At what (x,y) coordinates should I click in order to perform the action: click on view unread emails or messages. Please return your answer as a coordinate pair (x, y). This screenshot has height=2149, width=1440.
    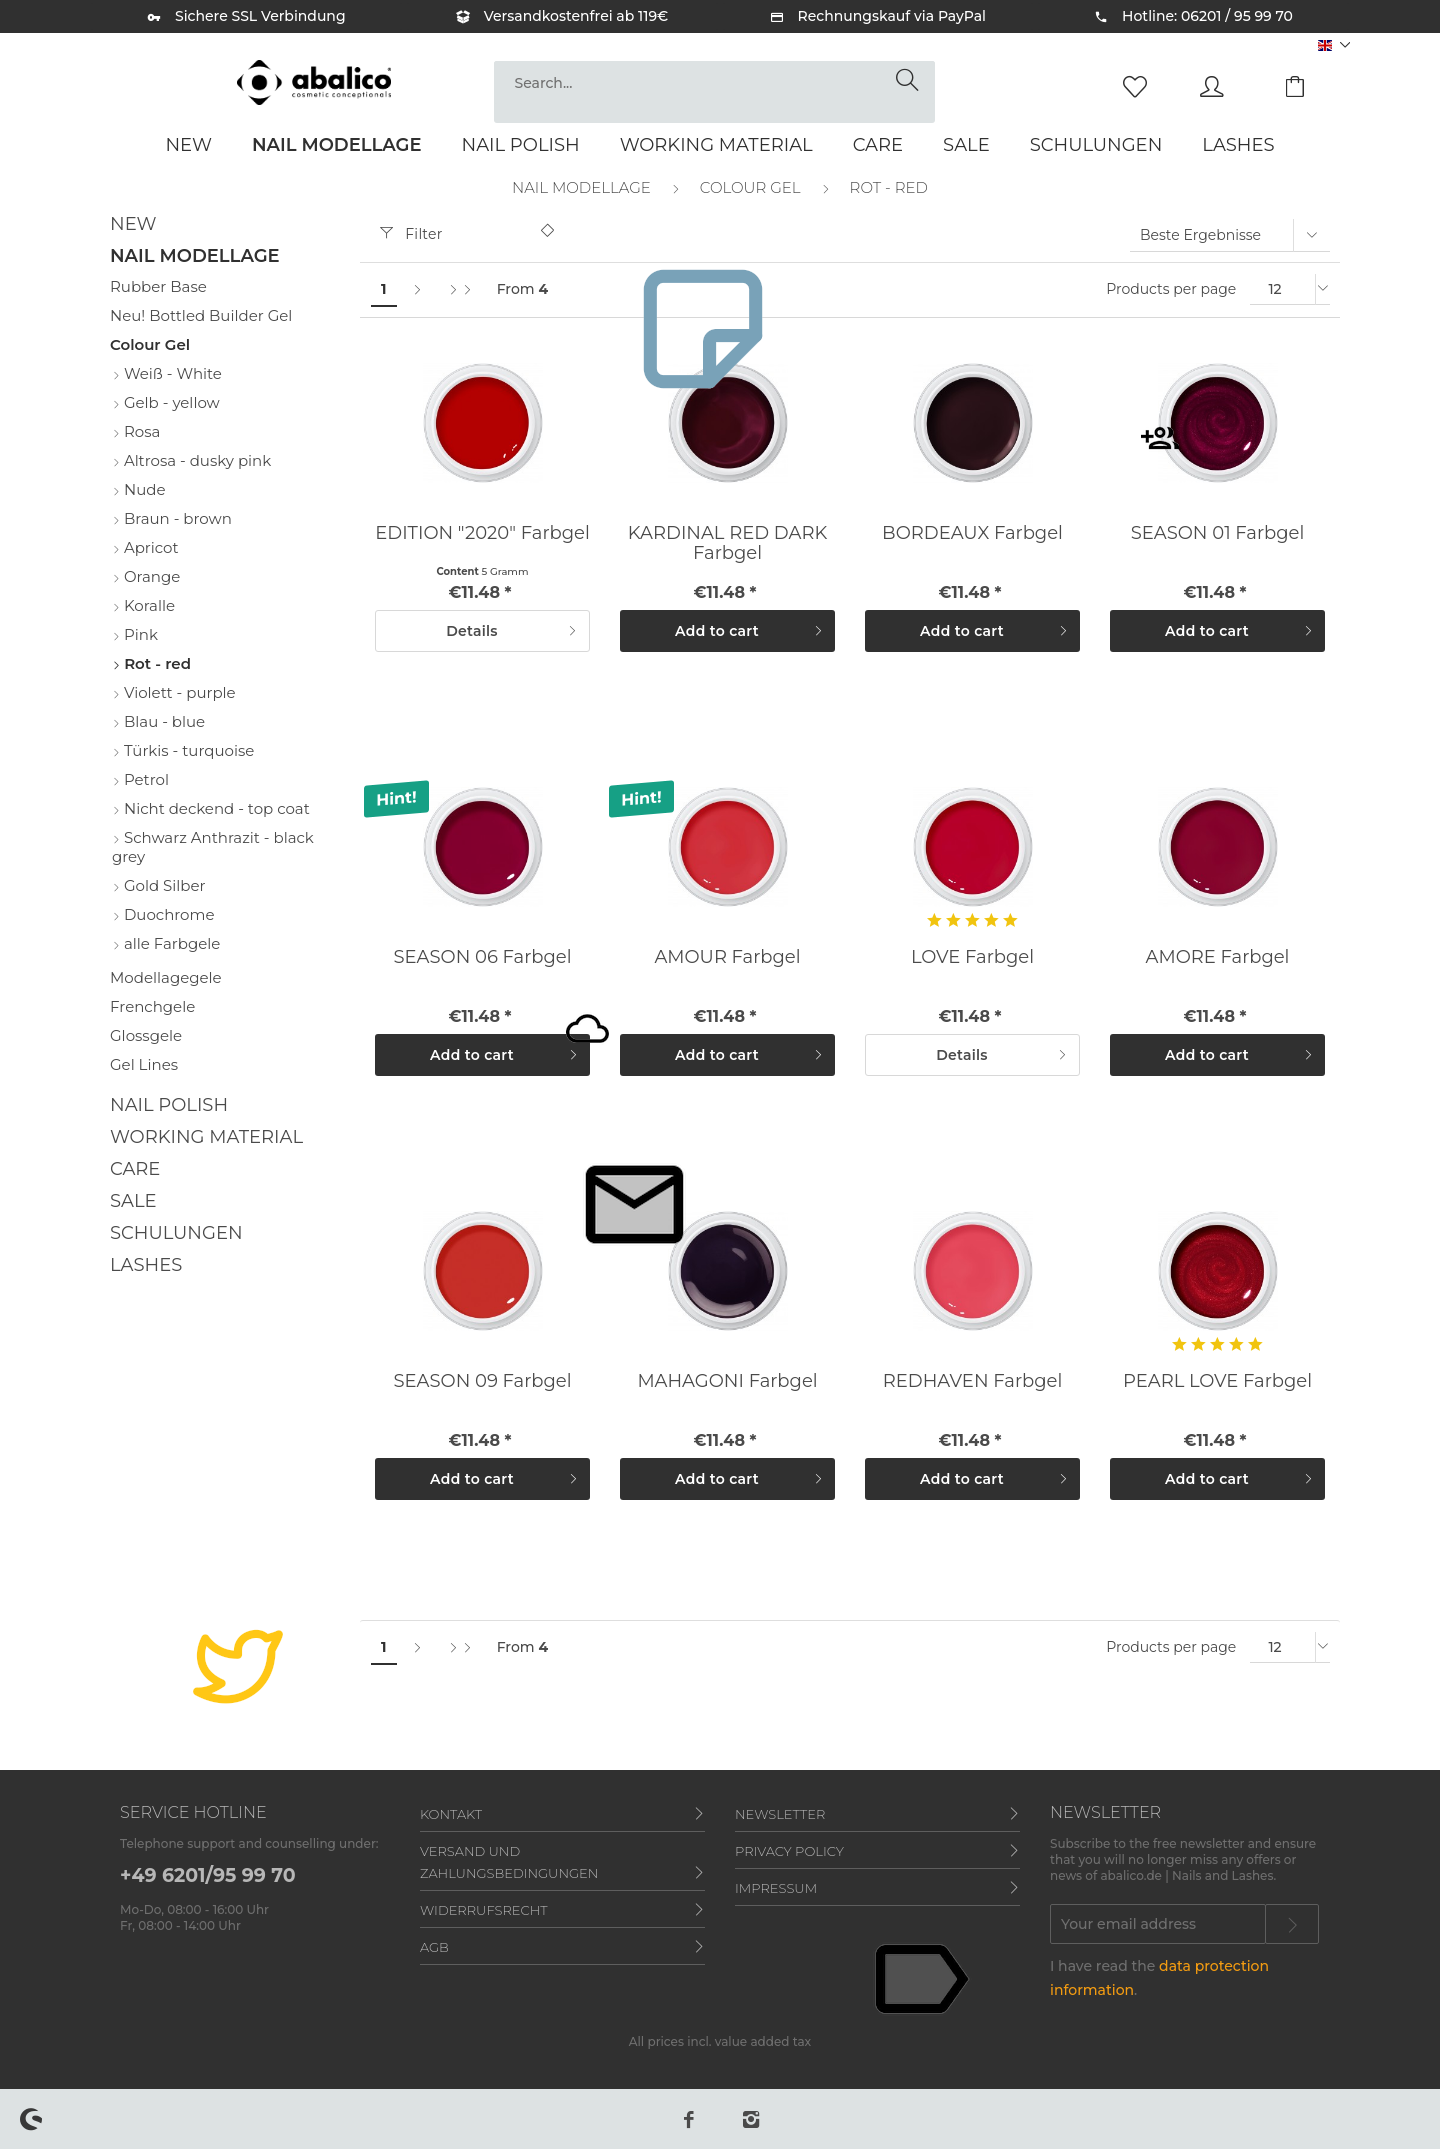
    Looking at the image, I should click on (634, 1204).